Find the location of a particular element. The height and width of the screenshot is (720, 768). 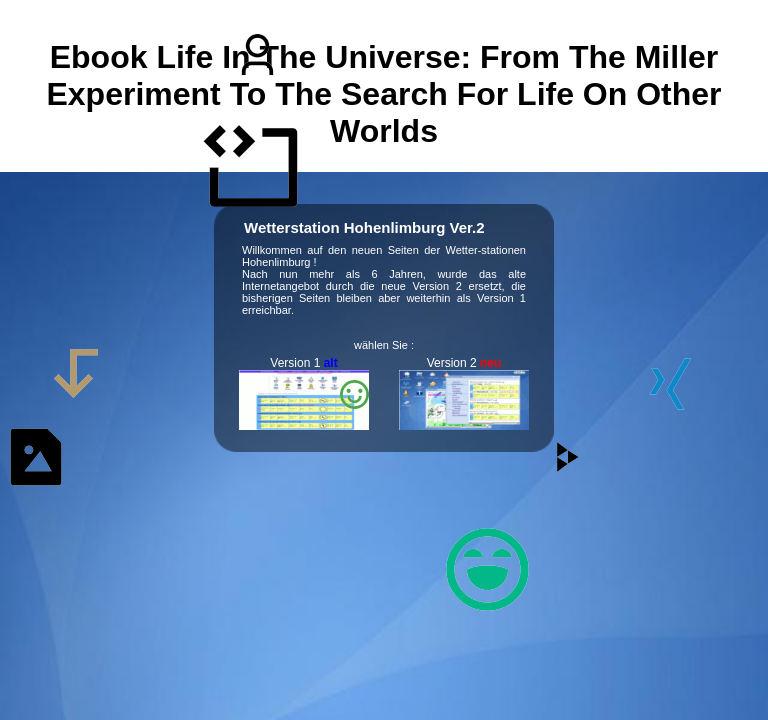

open the PeerTube app is located at coordinates (568, 457).